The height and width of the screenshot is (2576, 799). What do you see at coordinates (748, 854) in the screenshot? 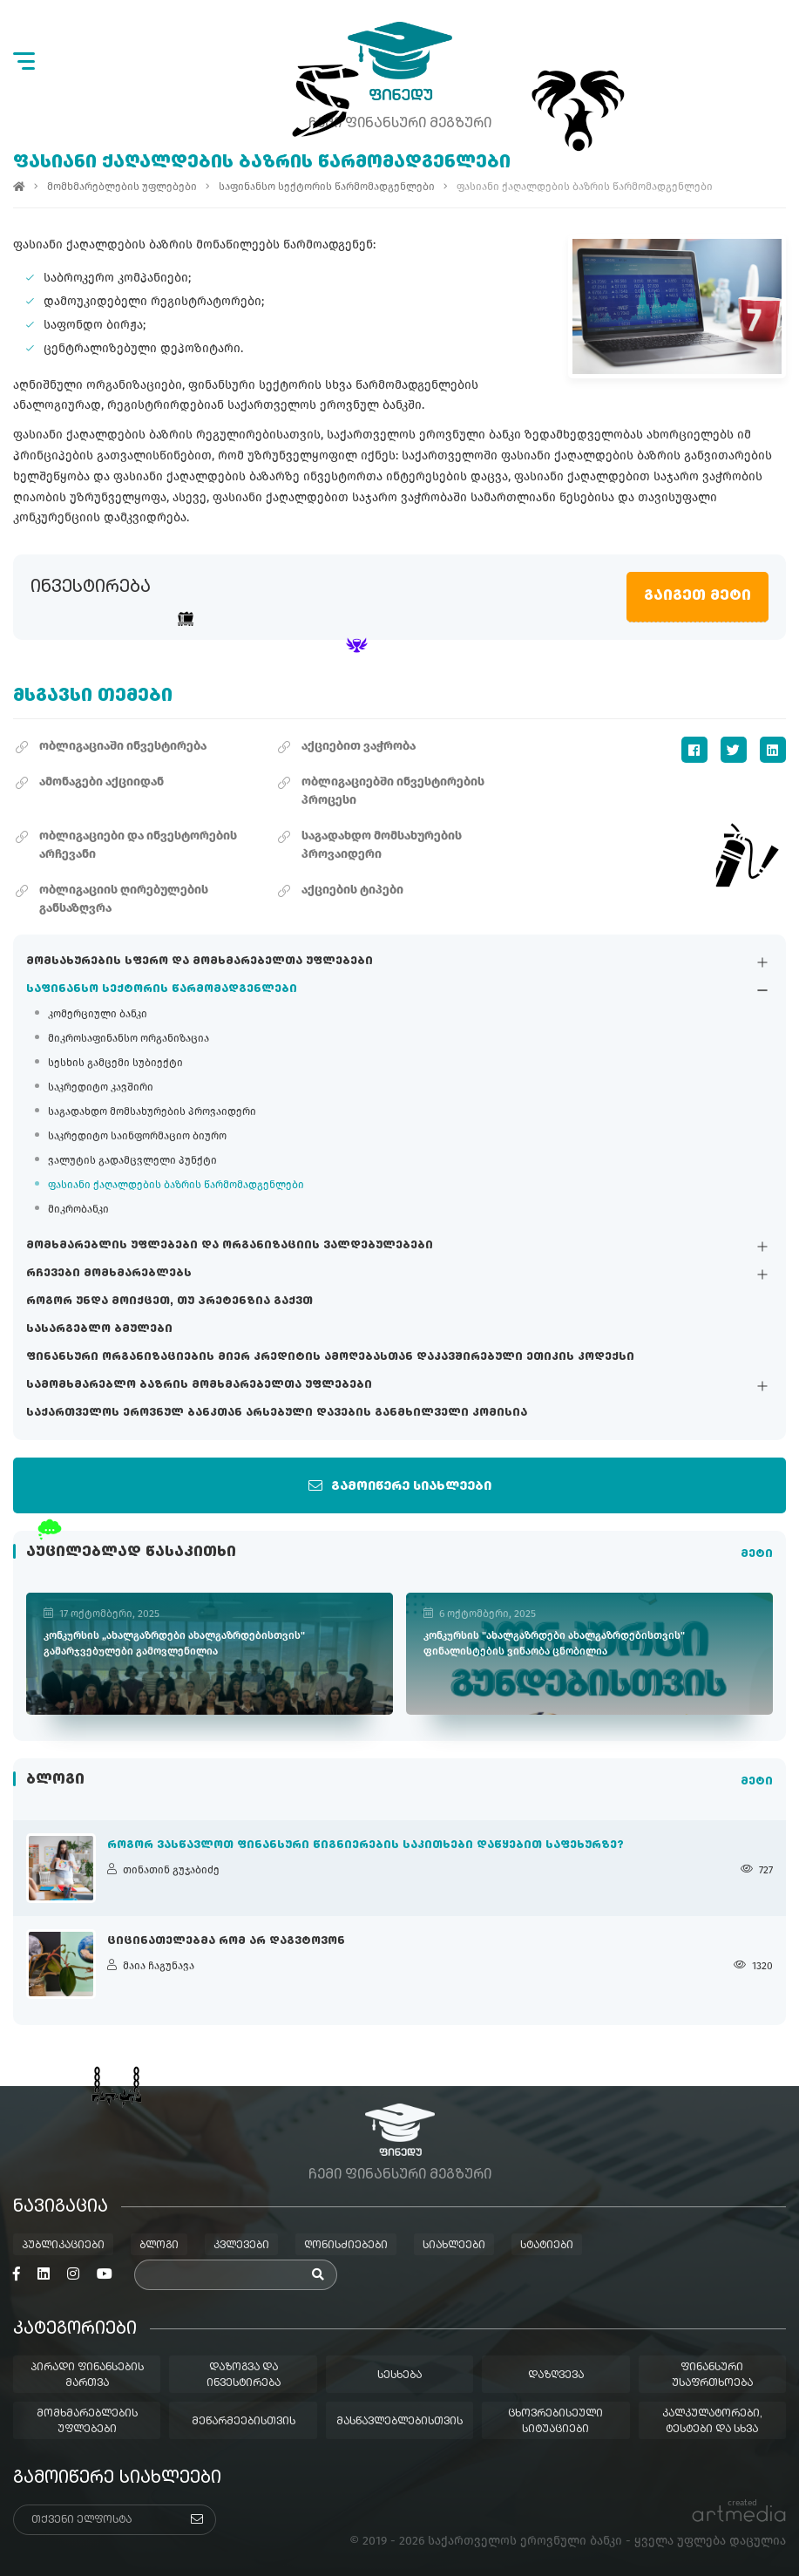
I see `access fire safety equipment or information` at bounding box center [748, 854].